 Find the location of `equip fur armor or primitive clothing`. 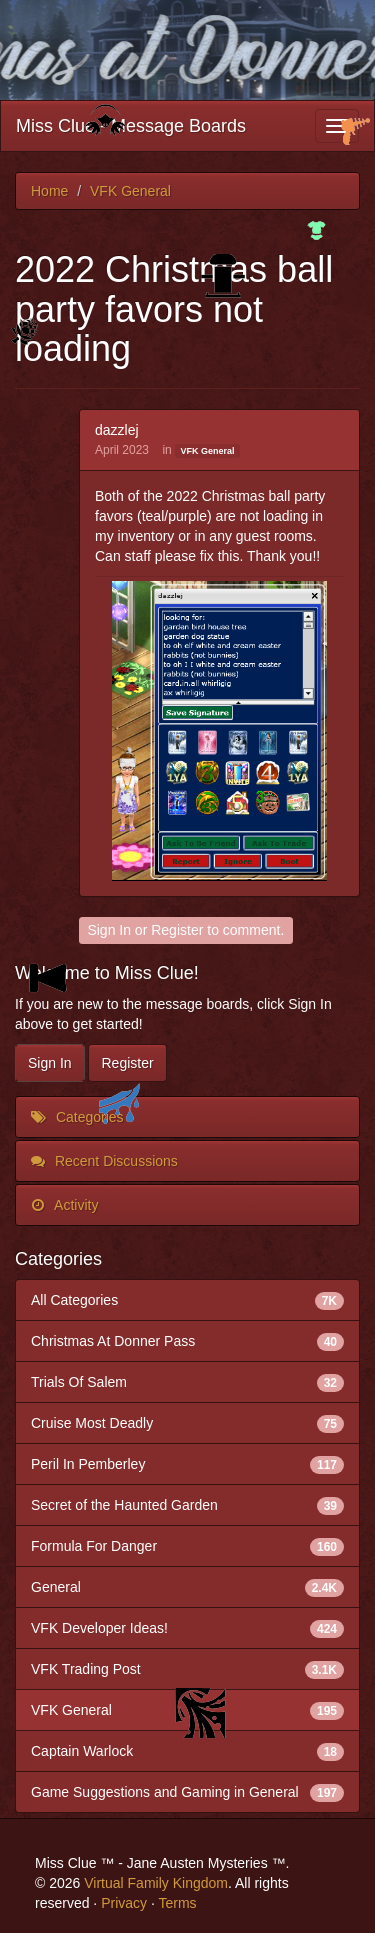

equip fur armor or primitive clothing is located at coordinates (316, 230).